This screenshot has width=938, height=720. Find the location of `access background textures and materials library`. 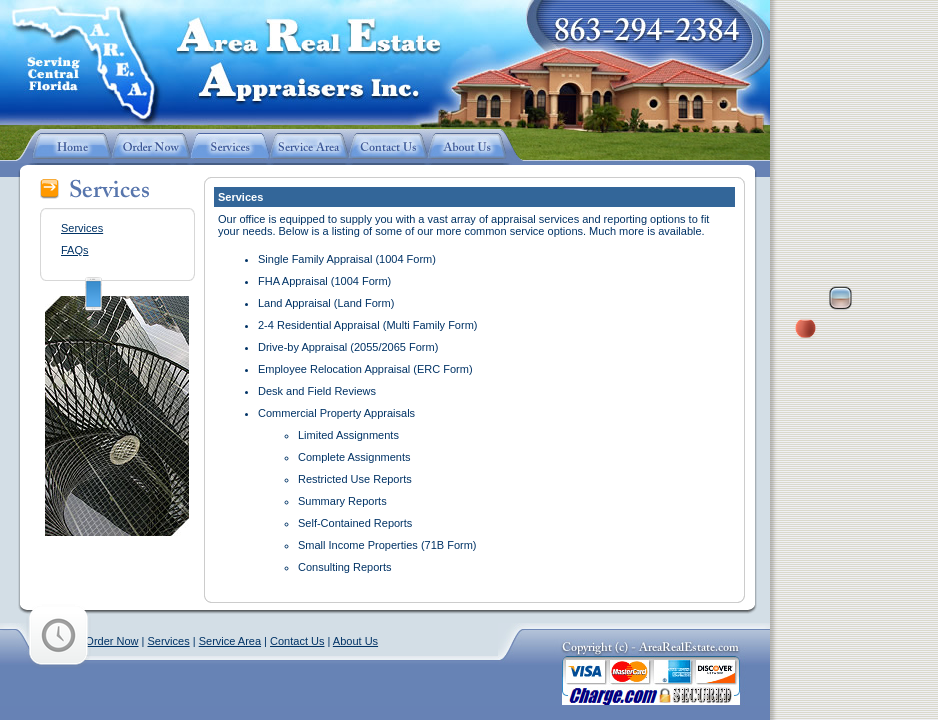

access background textures and materials library is located at coordinates (840, 299).